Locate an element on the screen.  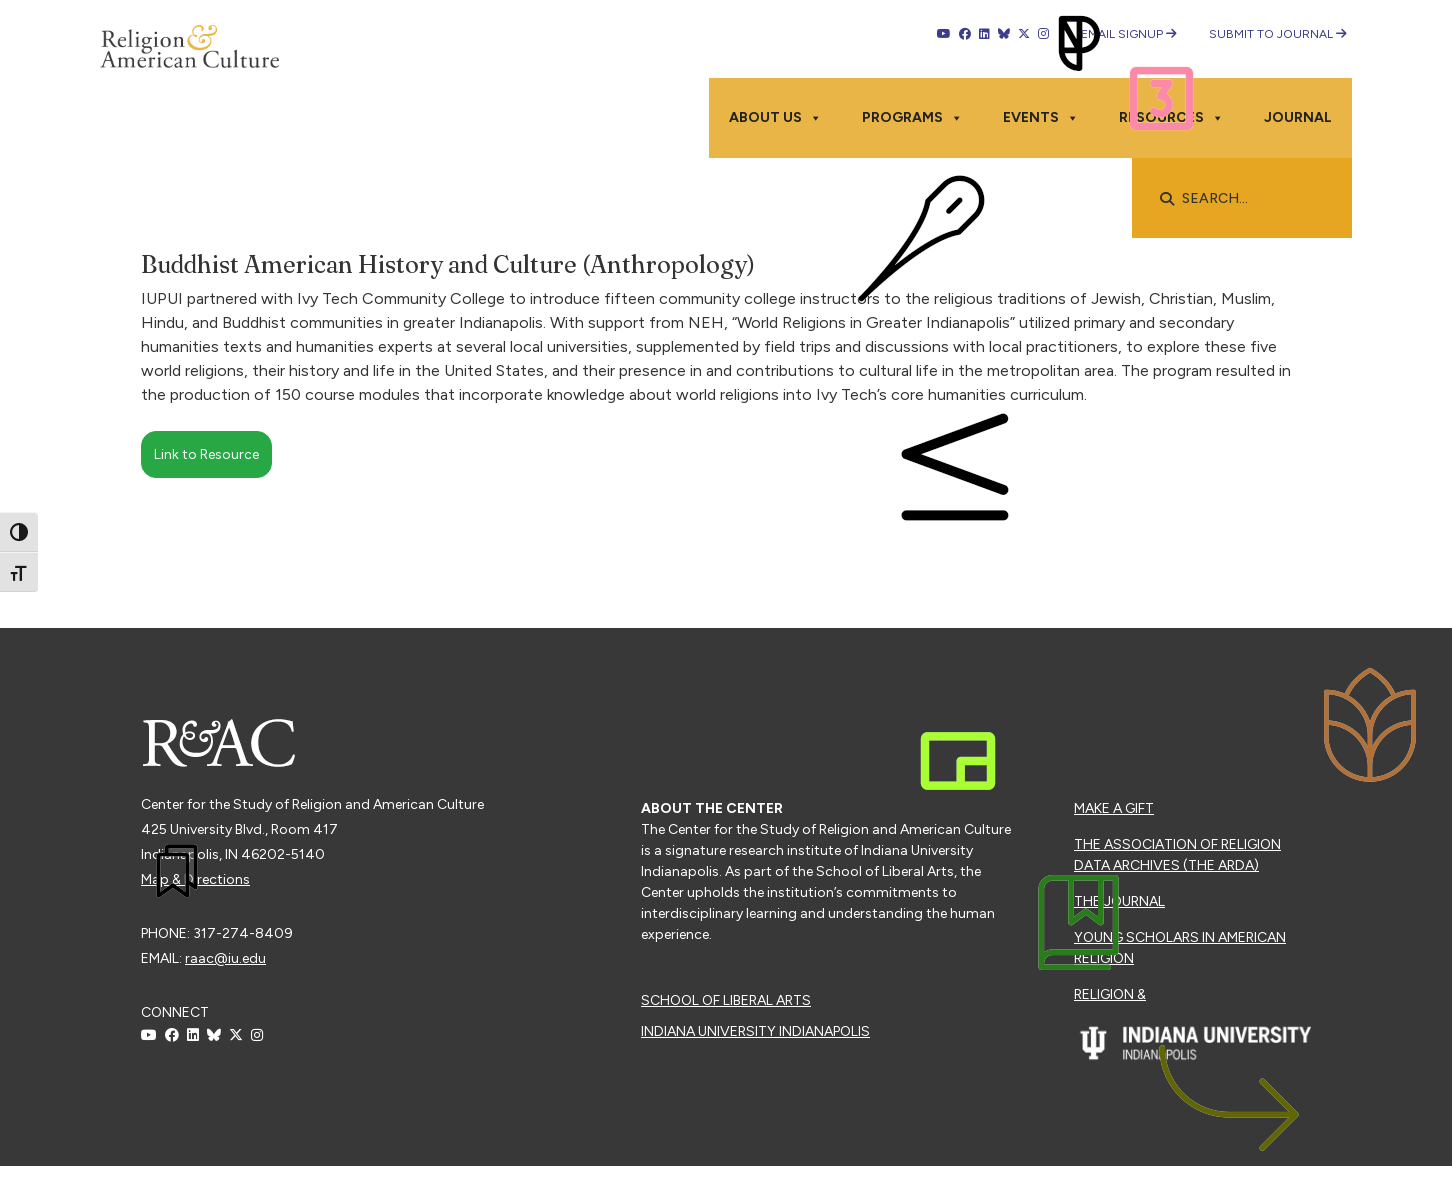
enable picture-in-picture mode is located at coordinates (958, 761).